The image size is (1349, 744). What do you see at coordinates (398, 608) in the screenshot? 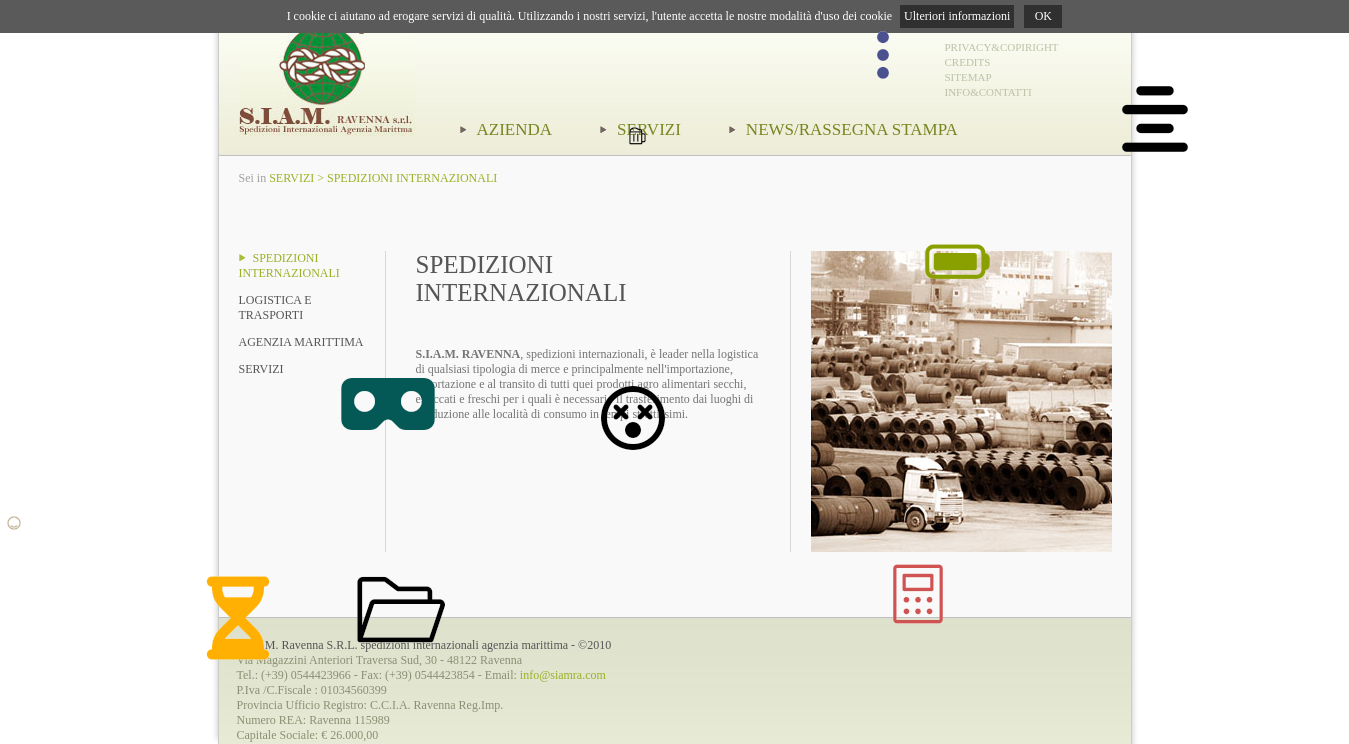
I see `open folder to view contents` at bounding box center [398, 608].